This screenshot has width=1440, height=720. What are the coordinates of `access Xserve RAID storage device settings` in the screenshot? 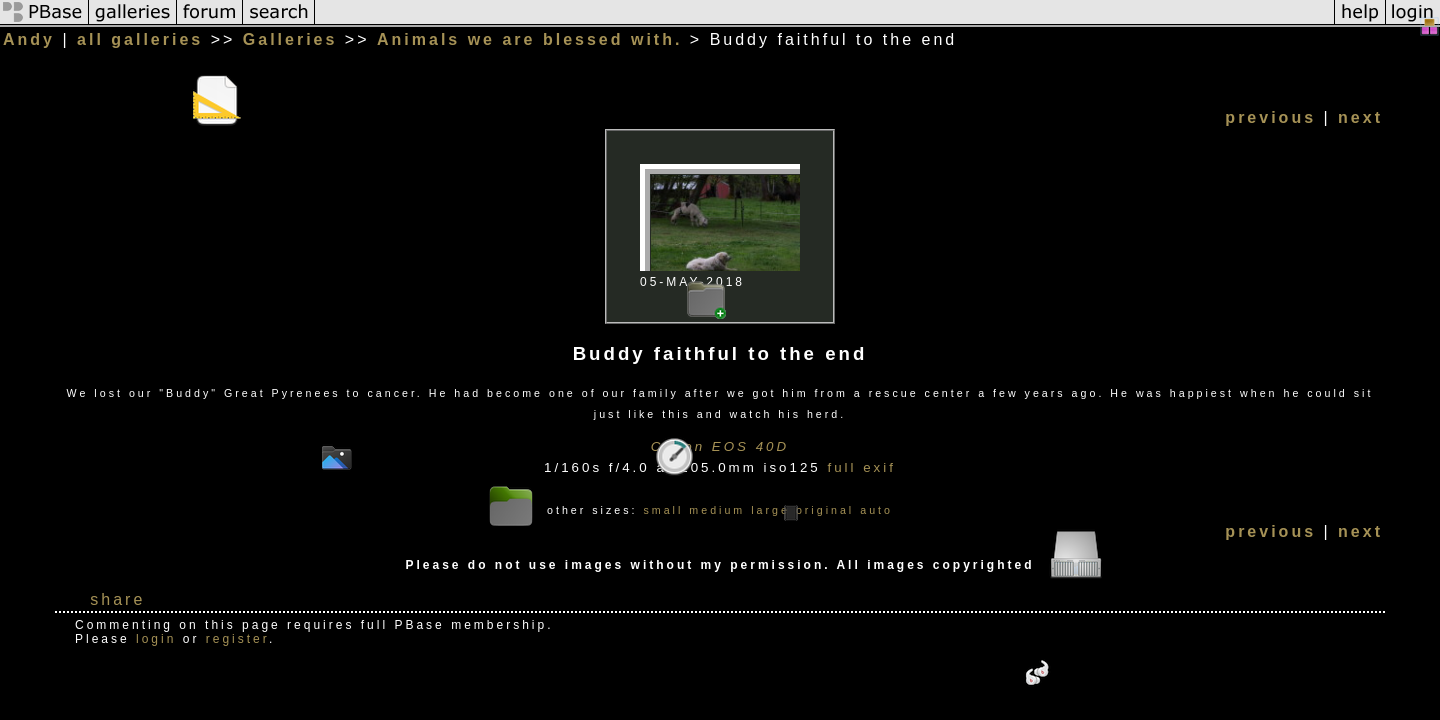 It's located at (1076, 554).